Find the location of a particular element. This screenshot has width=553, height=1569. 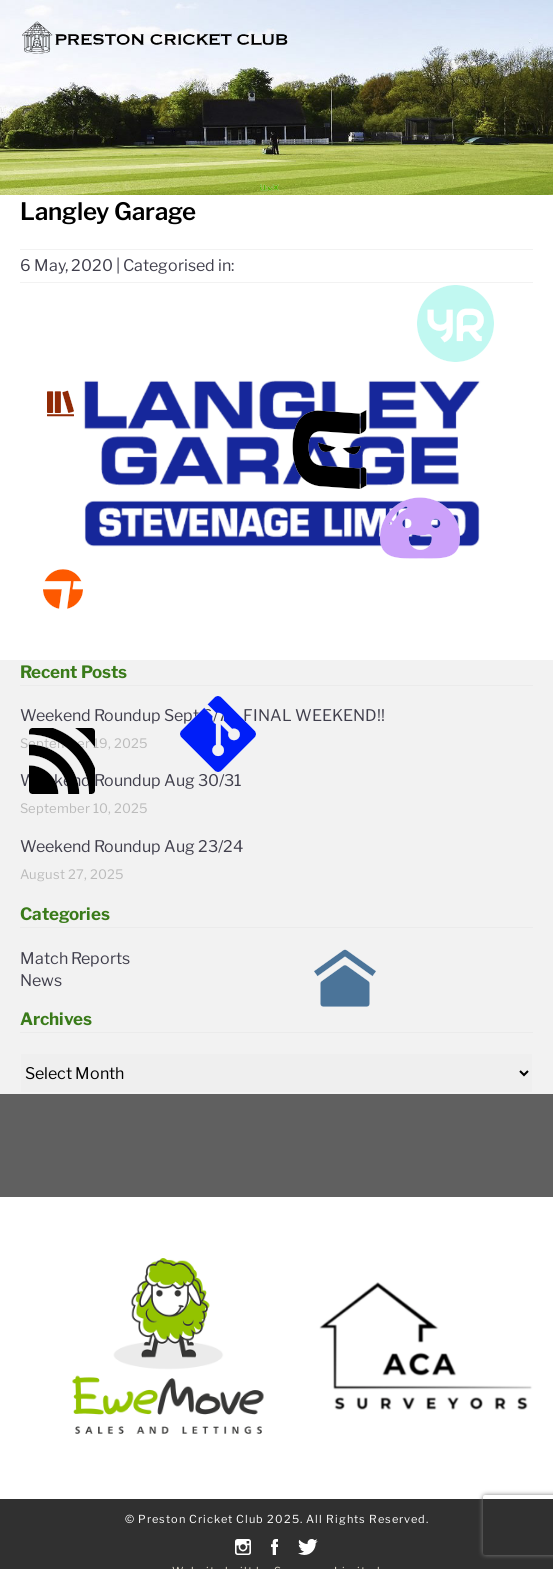

navigate to home screen is located at coordinates (345, 979).